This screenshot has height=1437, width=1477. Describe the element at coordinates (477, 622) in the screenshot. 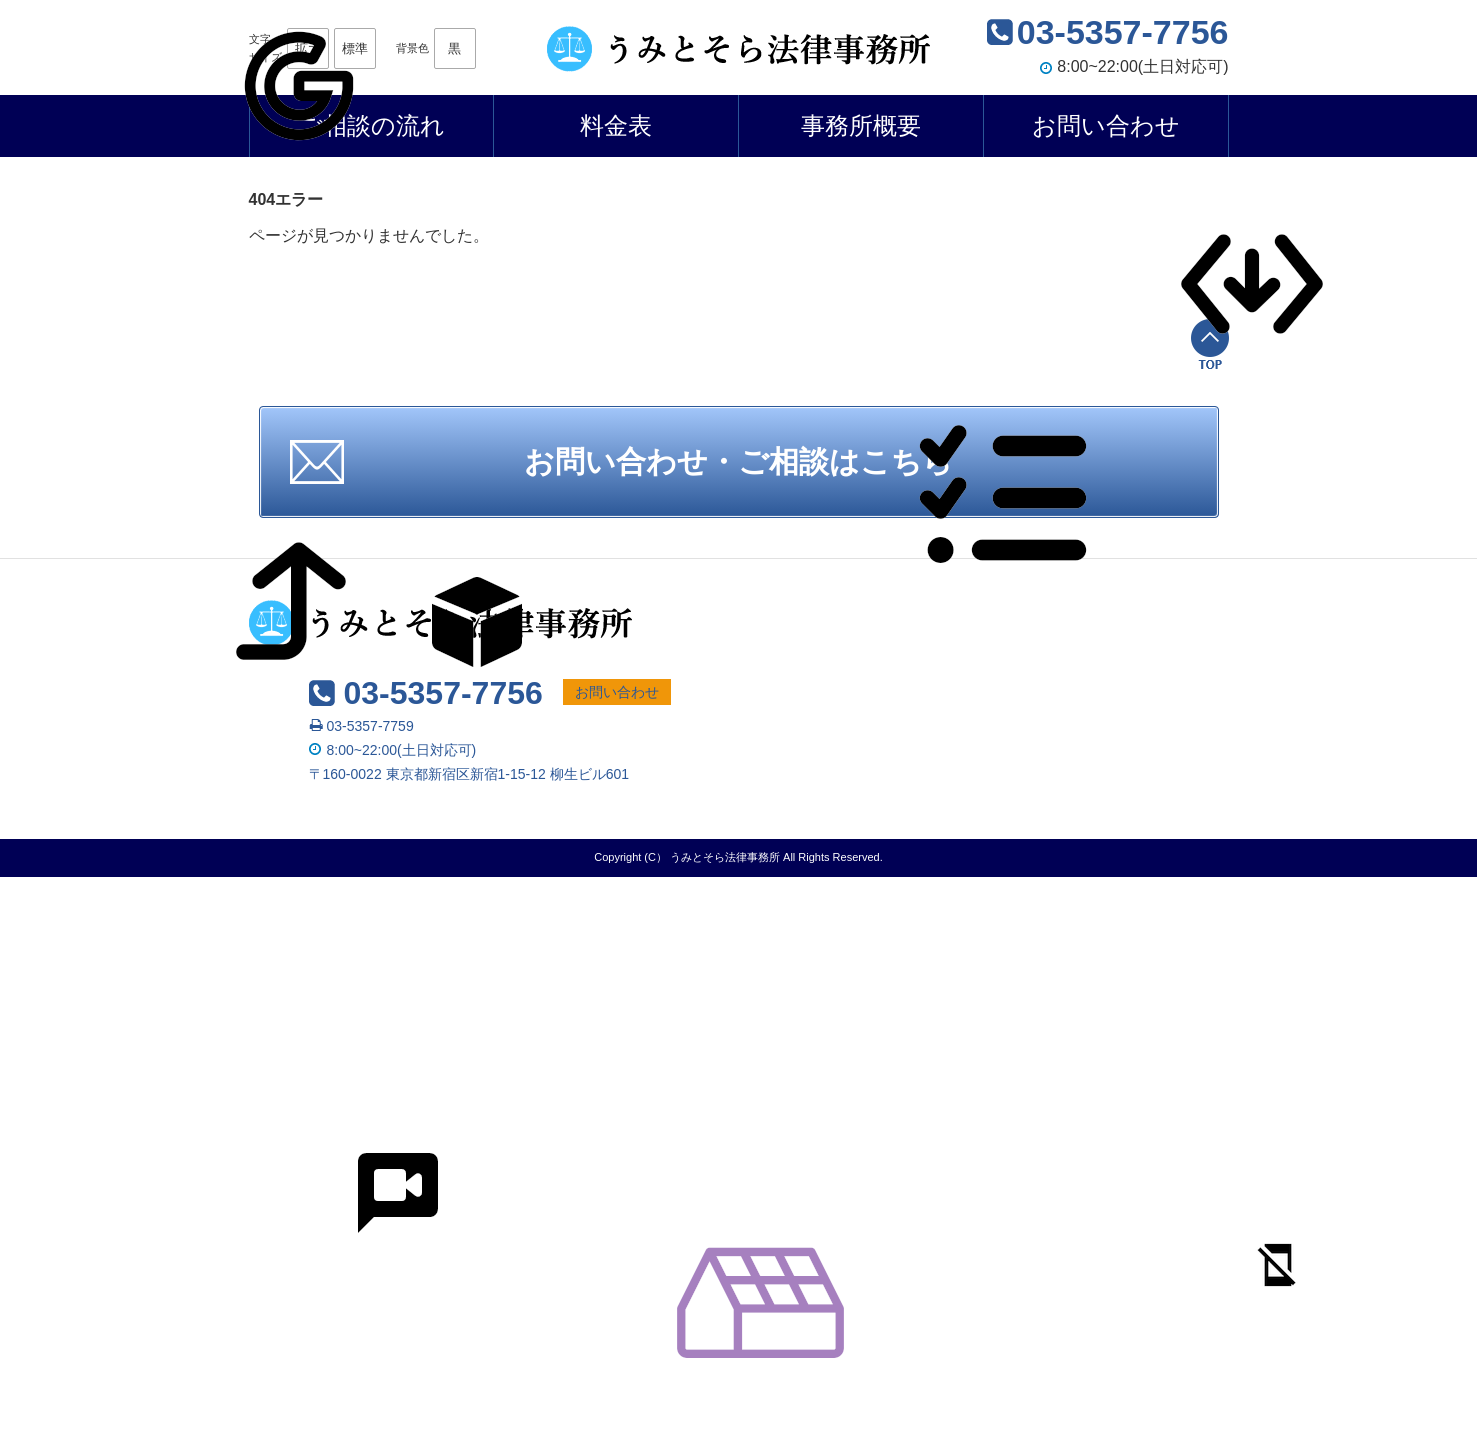

I see `view 3D model or object` at that location.